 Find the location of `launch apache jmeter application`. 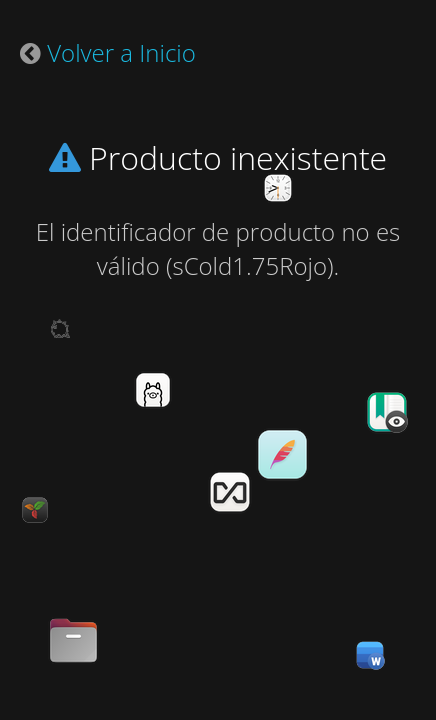

launch apache jmeter application is located at coordinates (282, 454).